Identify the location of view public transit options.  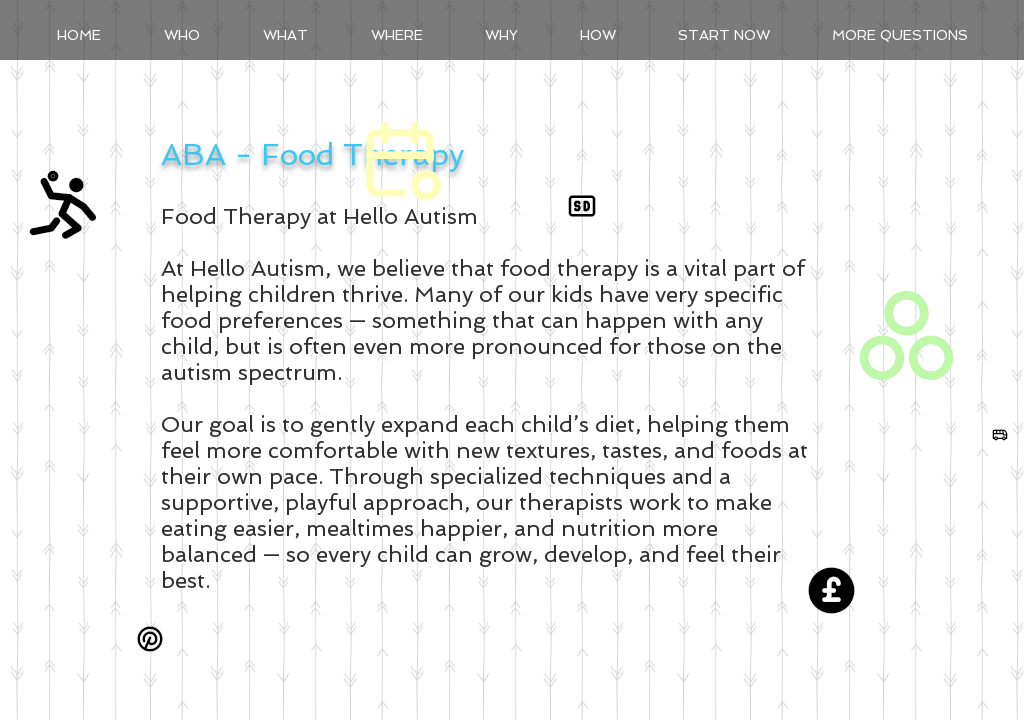
(1000, 435).